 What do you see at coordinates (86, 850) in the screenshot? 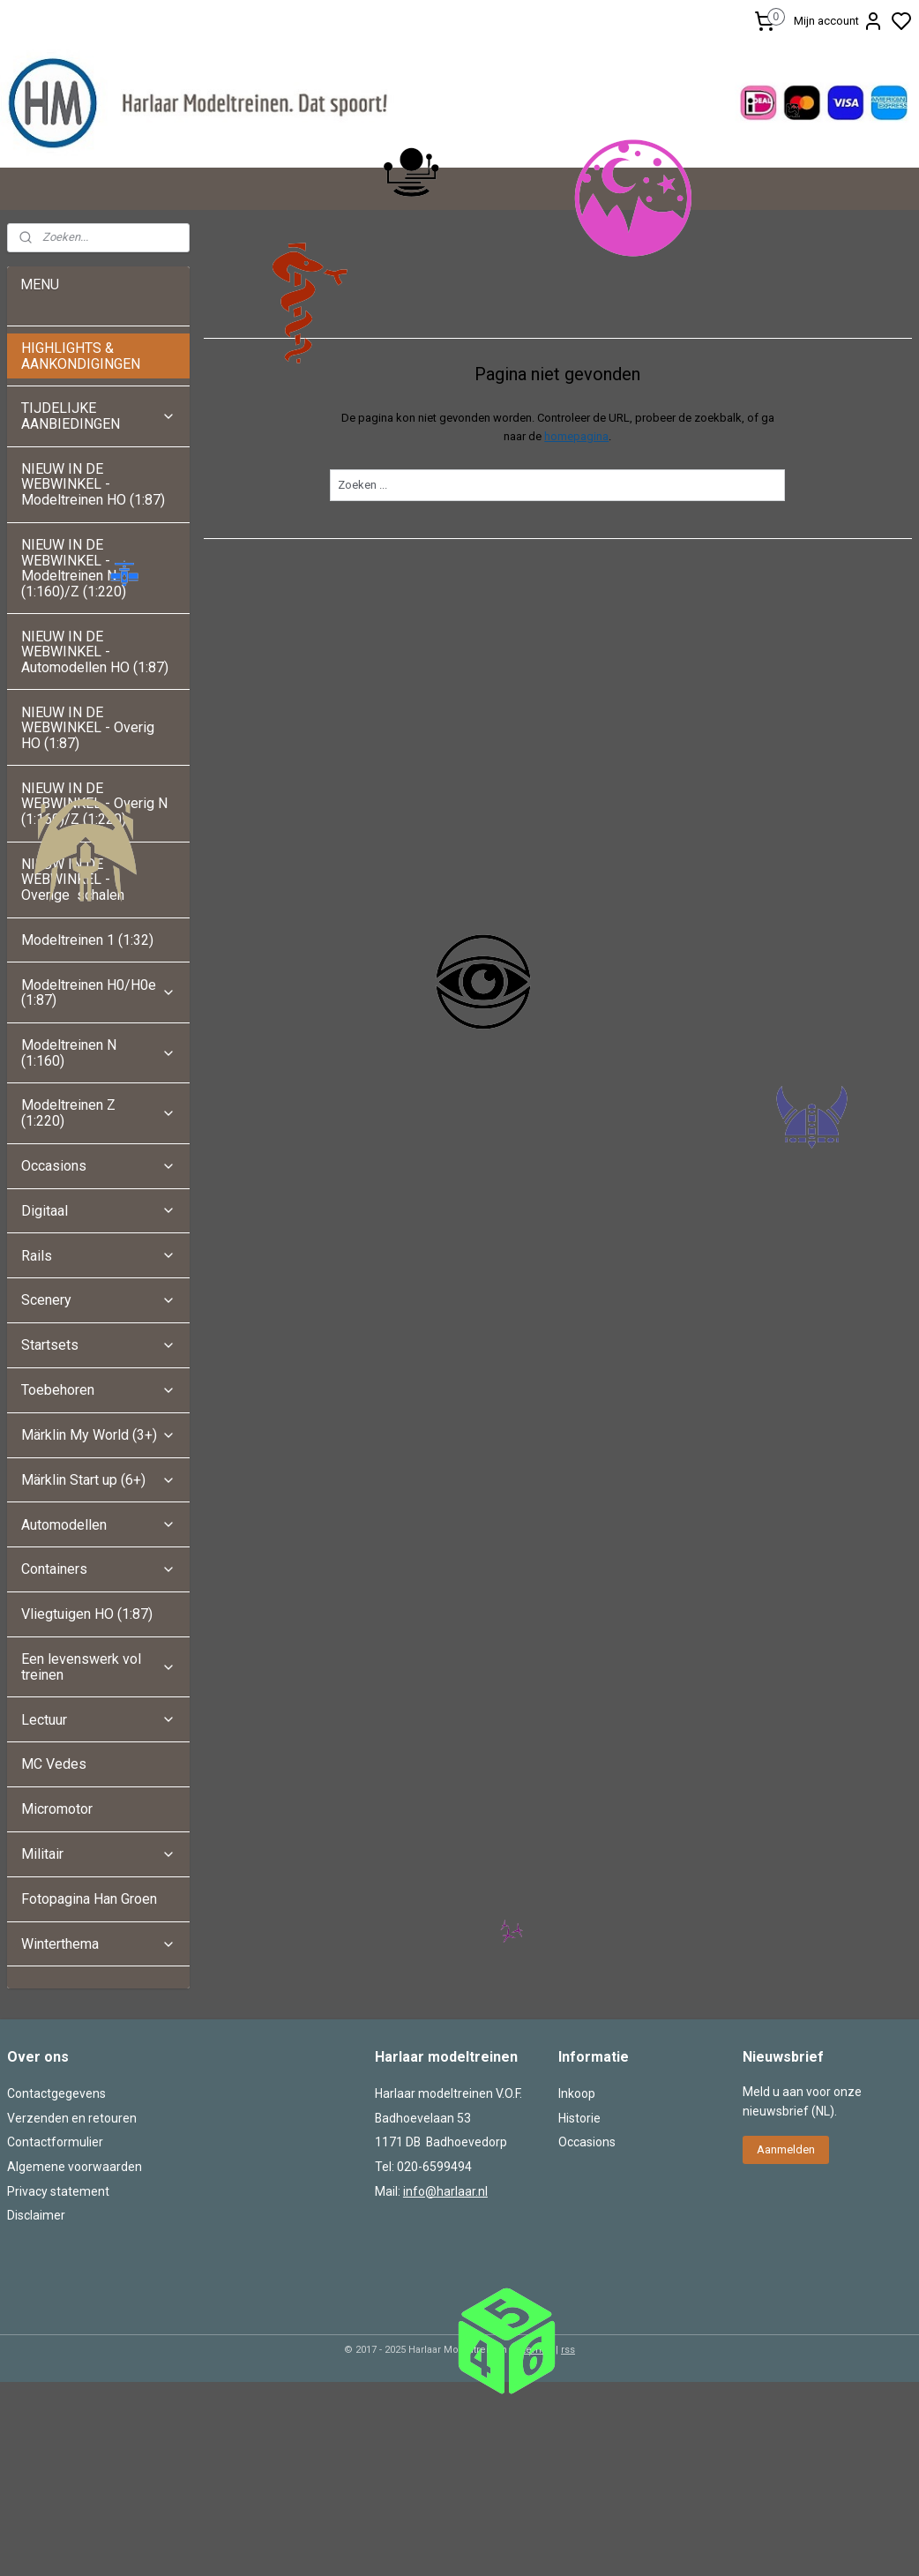
I see `select interceptor ship class` at bounding box center [86, 850].